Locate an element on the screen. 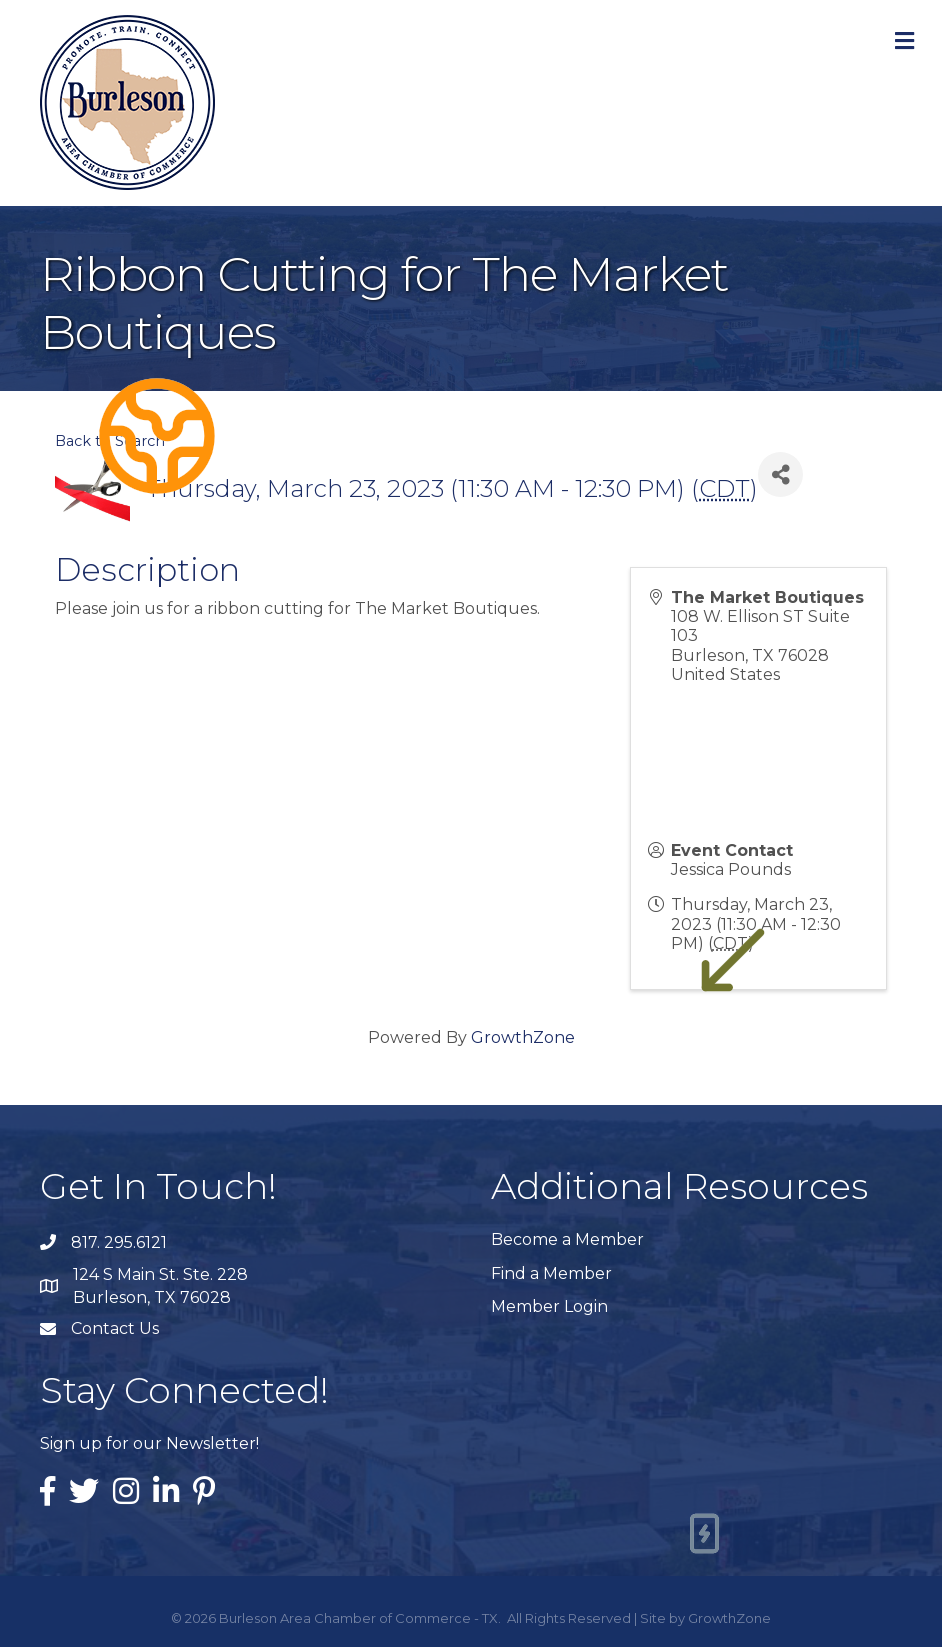  switch to global or worldwide view is located at coordinates (157, 436).